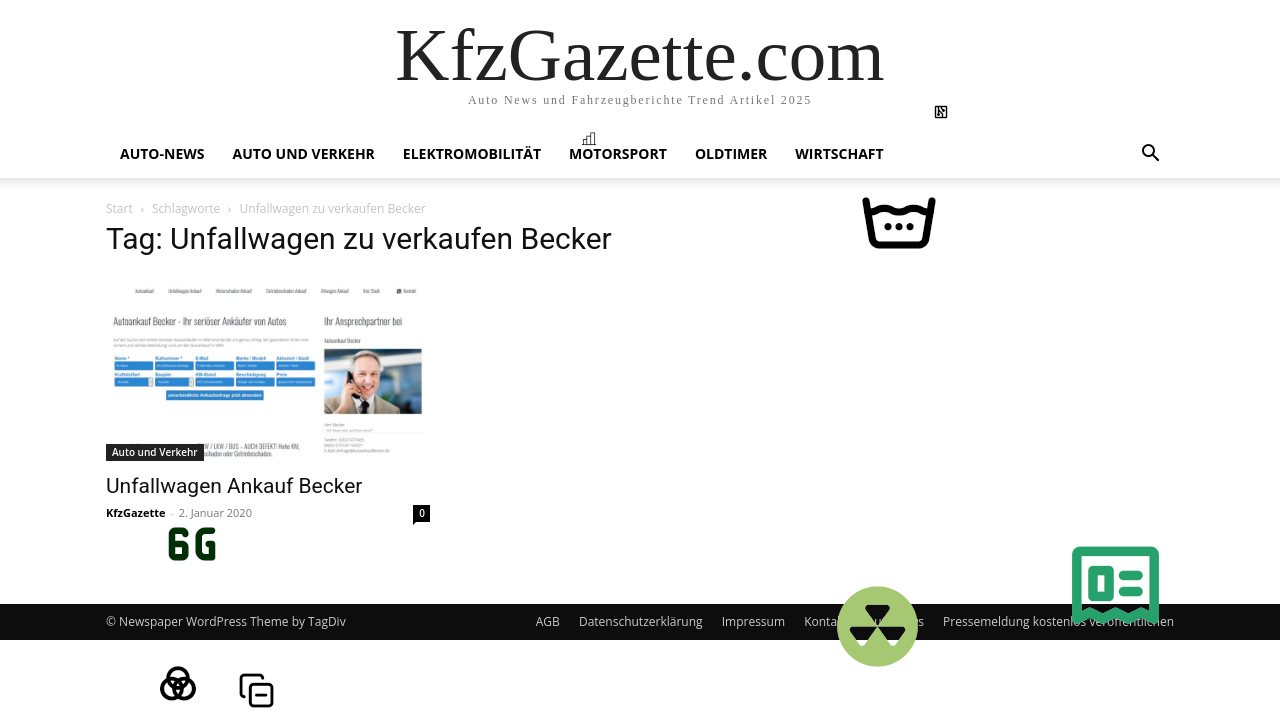  Describe the element at coordinates (589, 139) in the screenshot. I see `view analytics or statistics` at that location.